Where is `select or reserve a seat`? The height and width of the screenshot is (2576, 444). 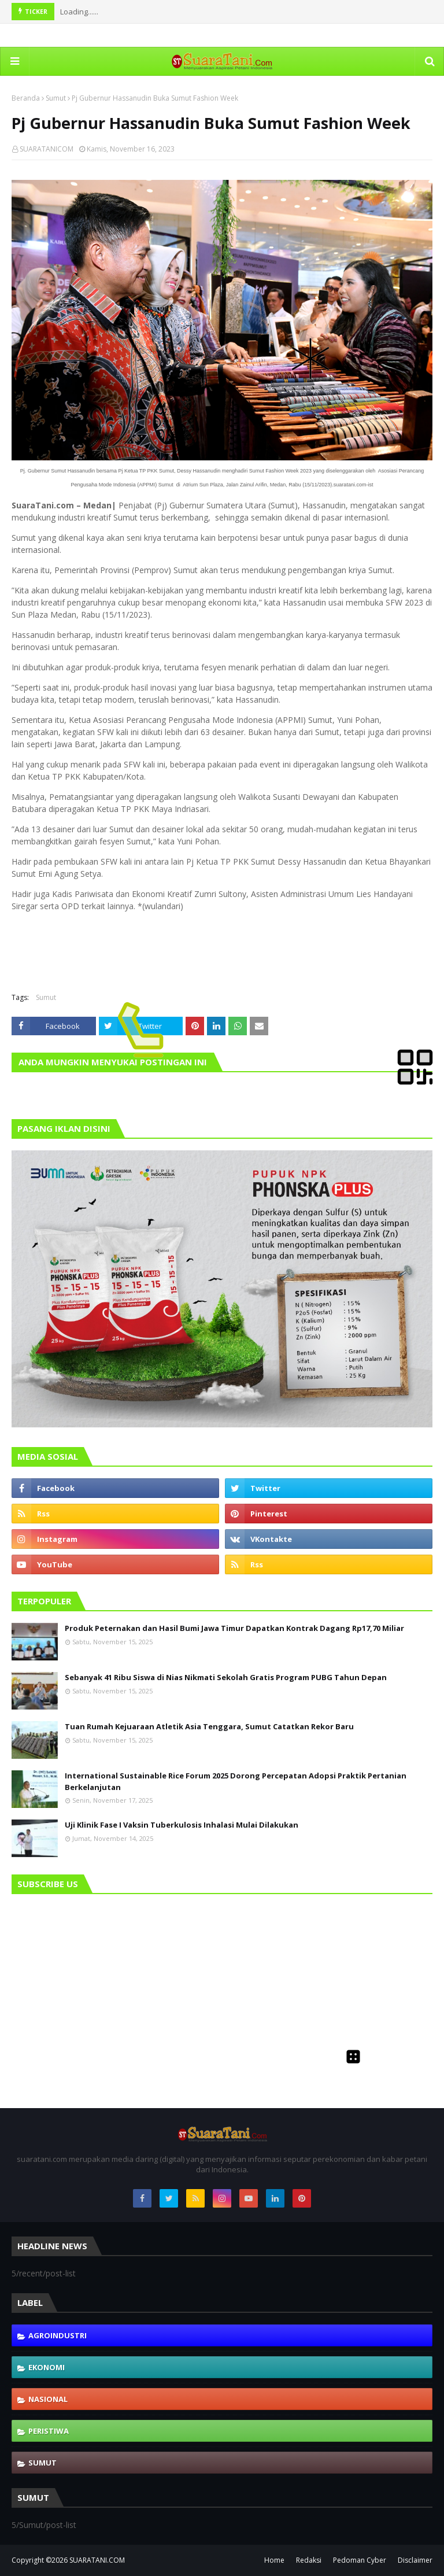
select or reserve a seat is located at coordinates (139, 1029).